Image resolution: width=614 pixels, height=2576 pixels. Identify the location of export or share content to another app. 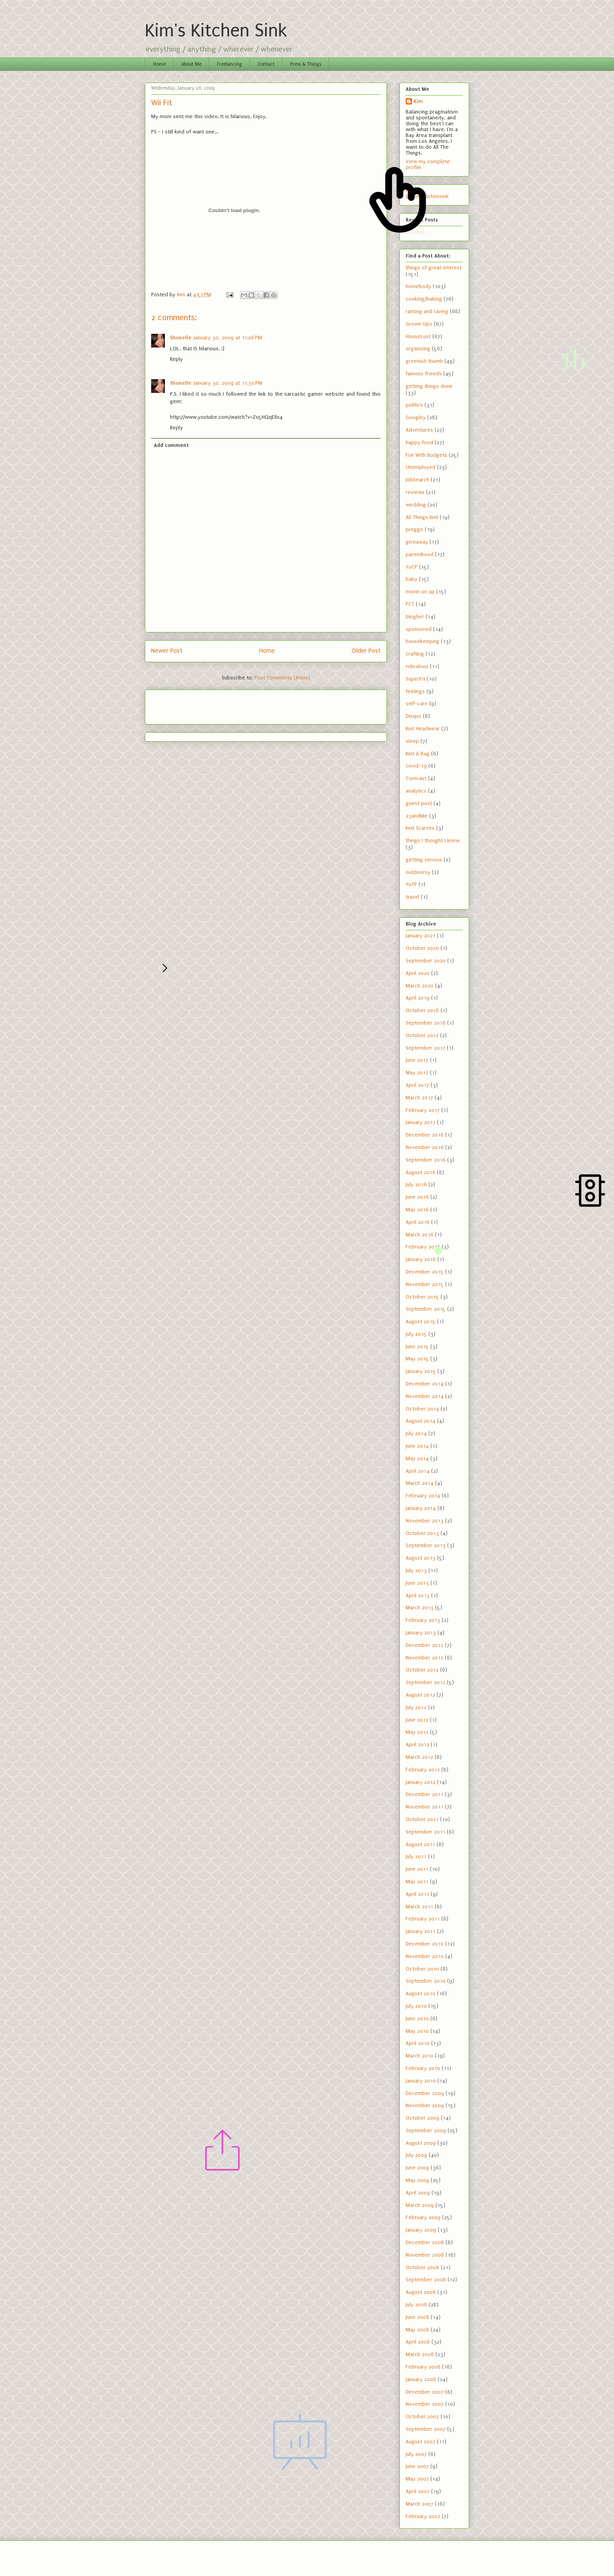
(222, 2152).